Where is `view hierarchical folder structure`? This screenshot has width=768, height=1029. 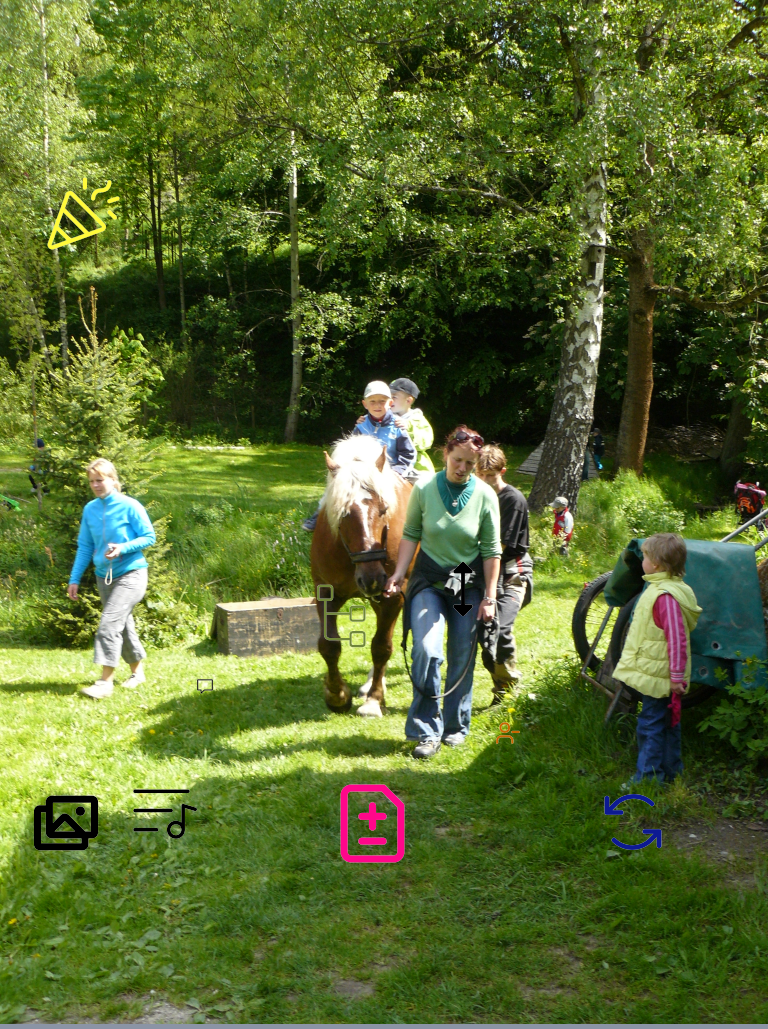 view hierarchical folder structure is located at coordinates (339, 616).